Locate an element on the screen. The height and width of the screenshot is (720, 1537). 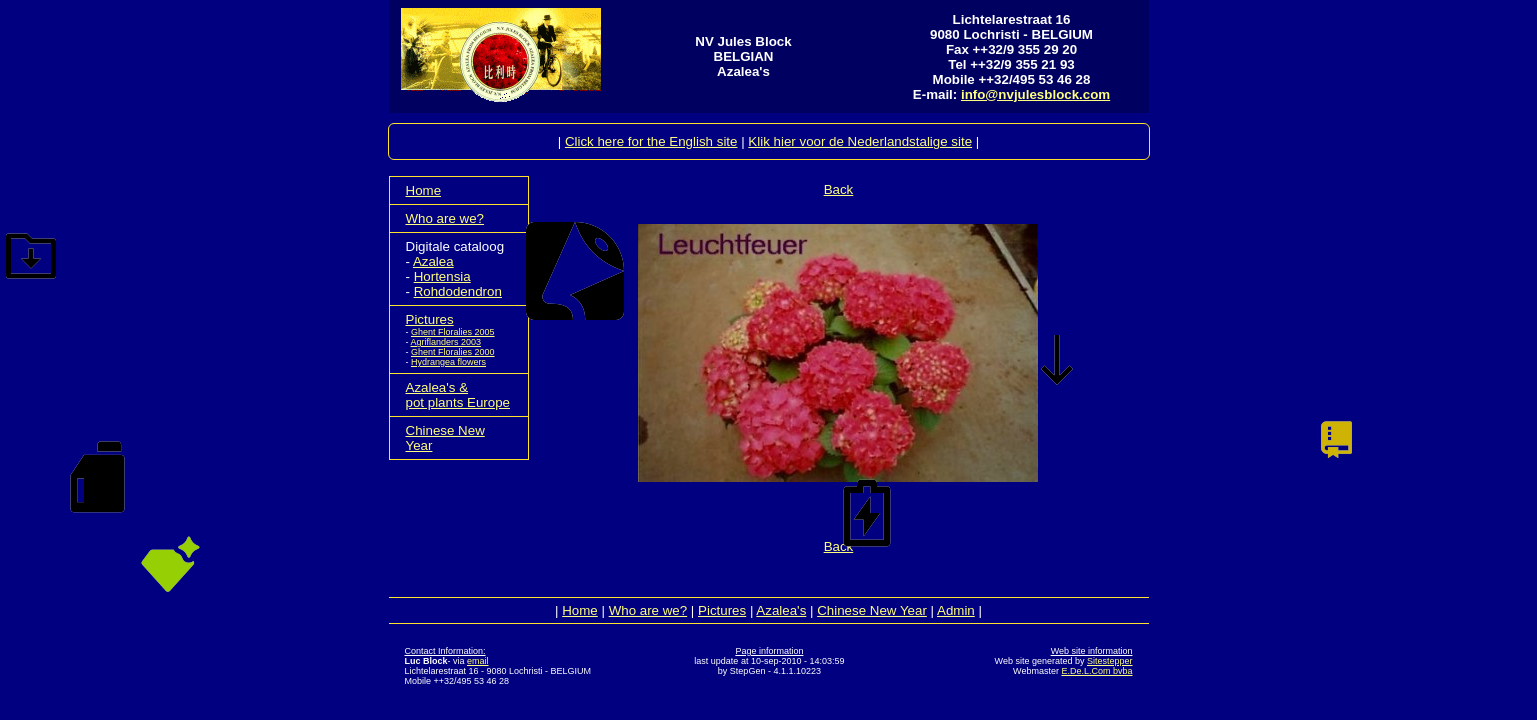
find nearby gas stations is located at coordinates (97, 478).